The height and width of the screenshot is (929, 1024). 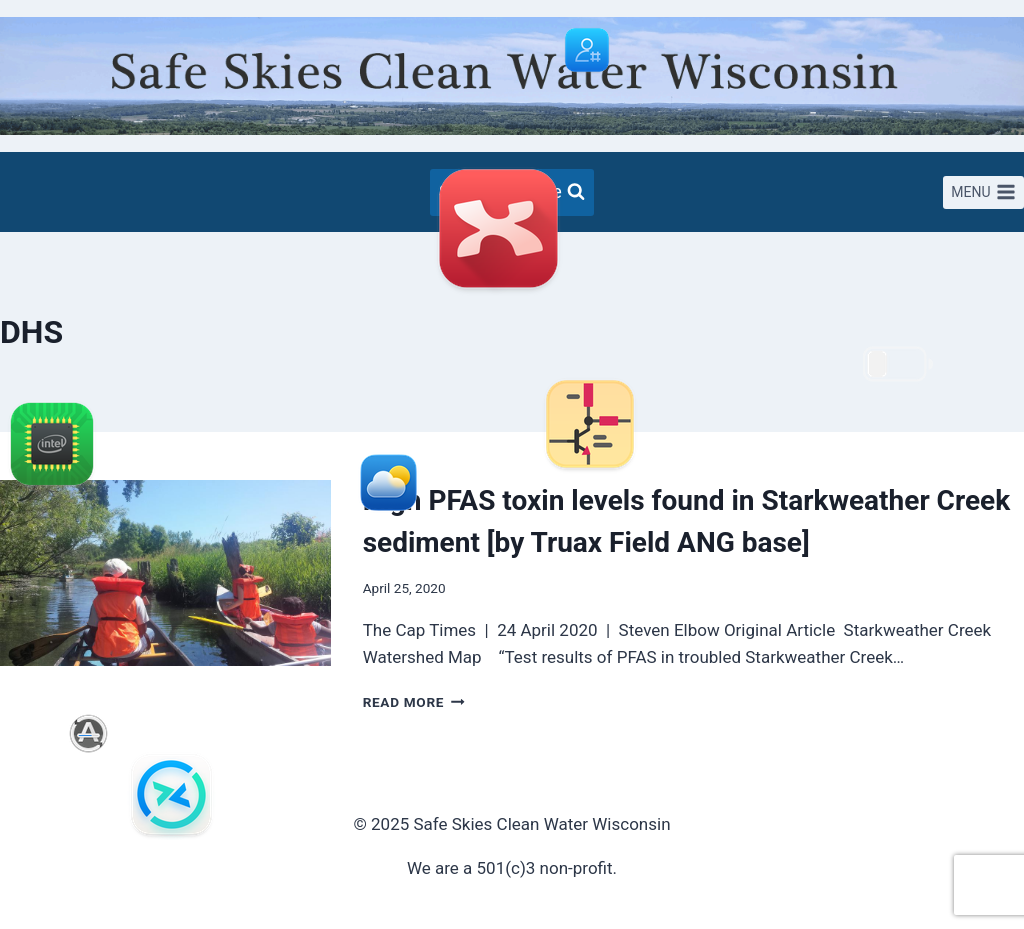 What do you see at coordinates (388, 482) in the screenshot?
I see `open the weather app` at bounding box center [388, 482].